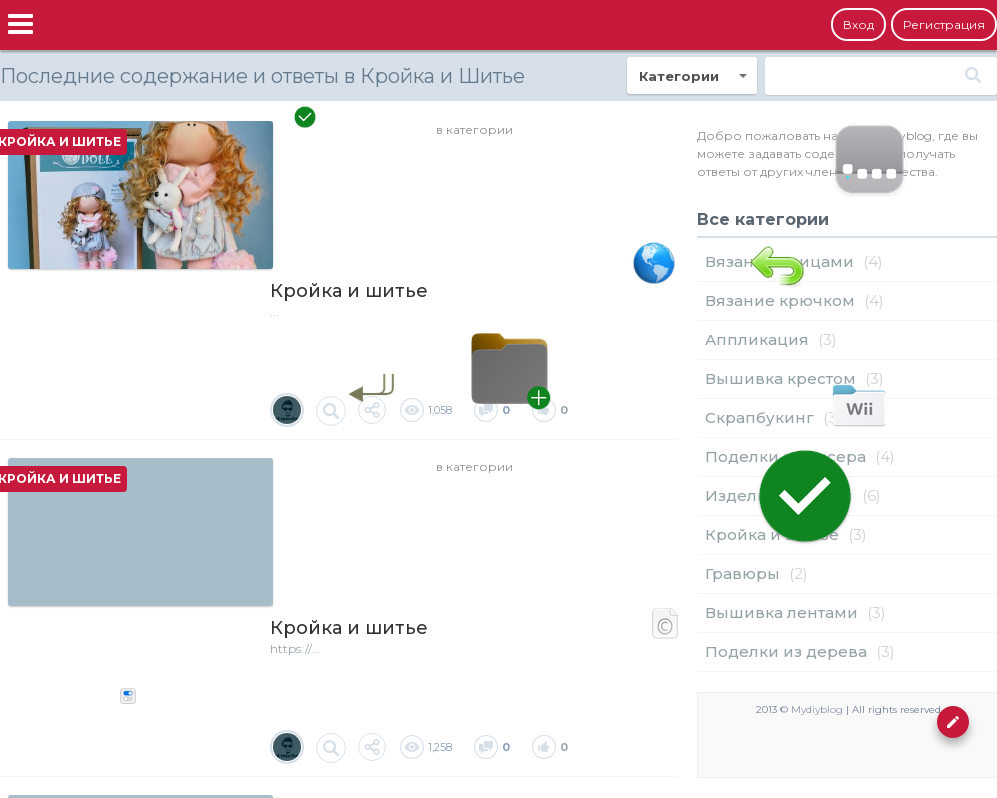 This screenshot has width=997, height=798. What do you see at coordinates (654, 263) in the screenshot?
I see `access bookmarked websites or locations` at bounding box center [654, 263].